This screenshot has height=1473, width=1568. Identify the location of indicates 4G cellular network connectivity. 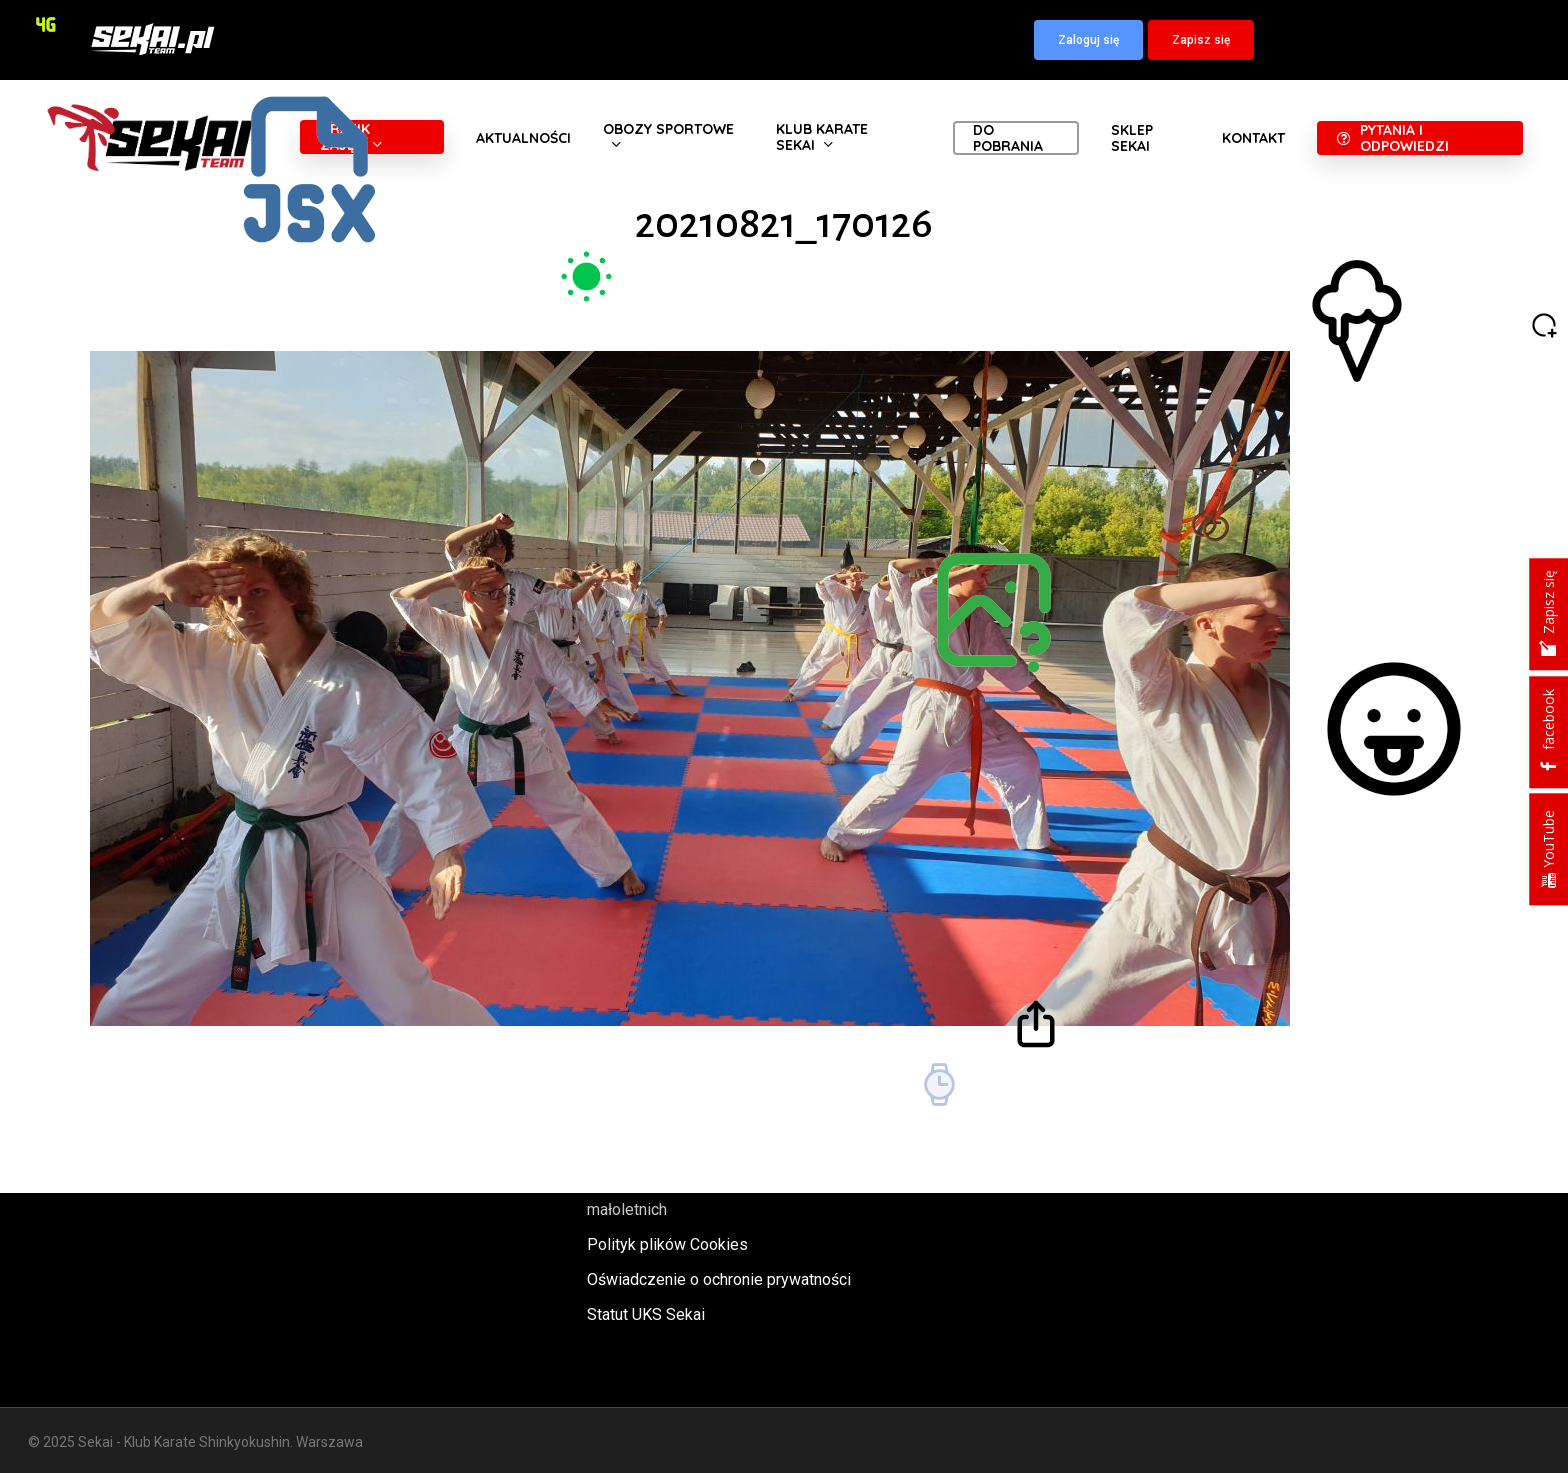
(46, 24).